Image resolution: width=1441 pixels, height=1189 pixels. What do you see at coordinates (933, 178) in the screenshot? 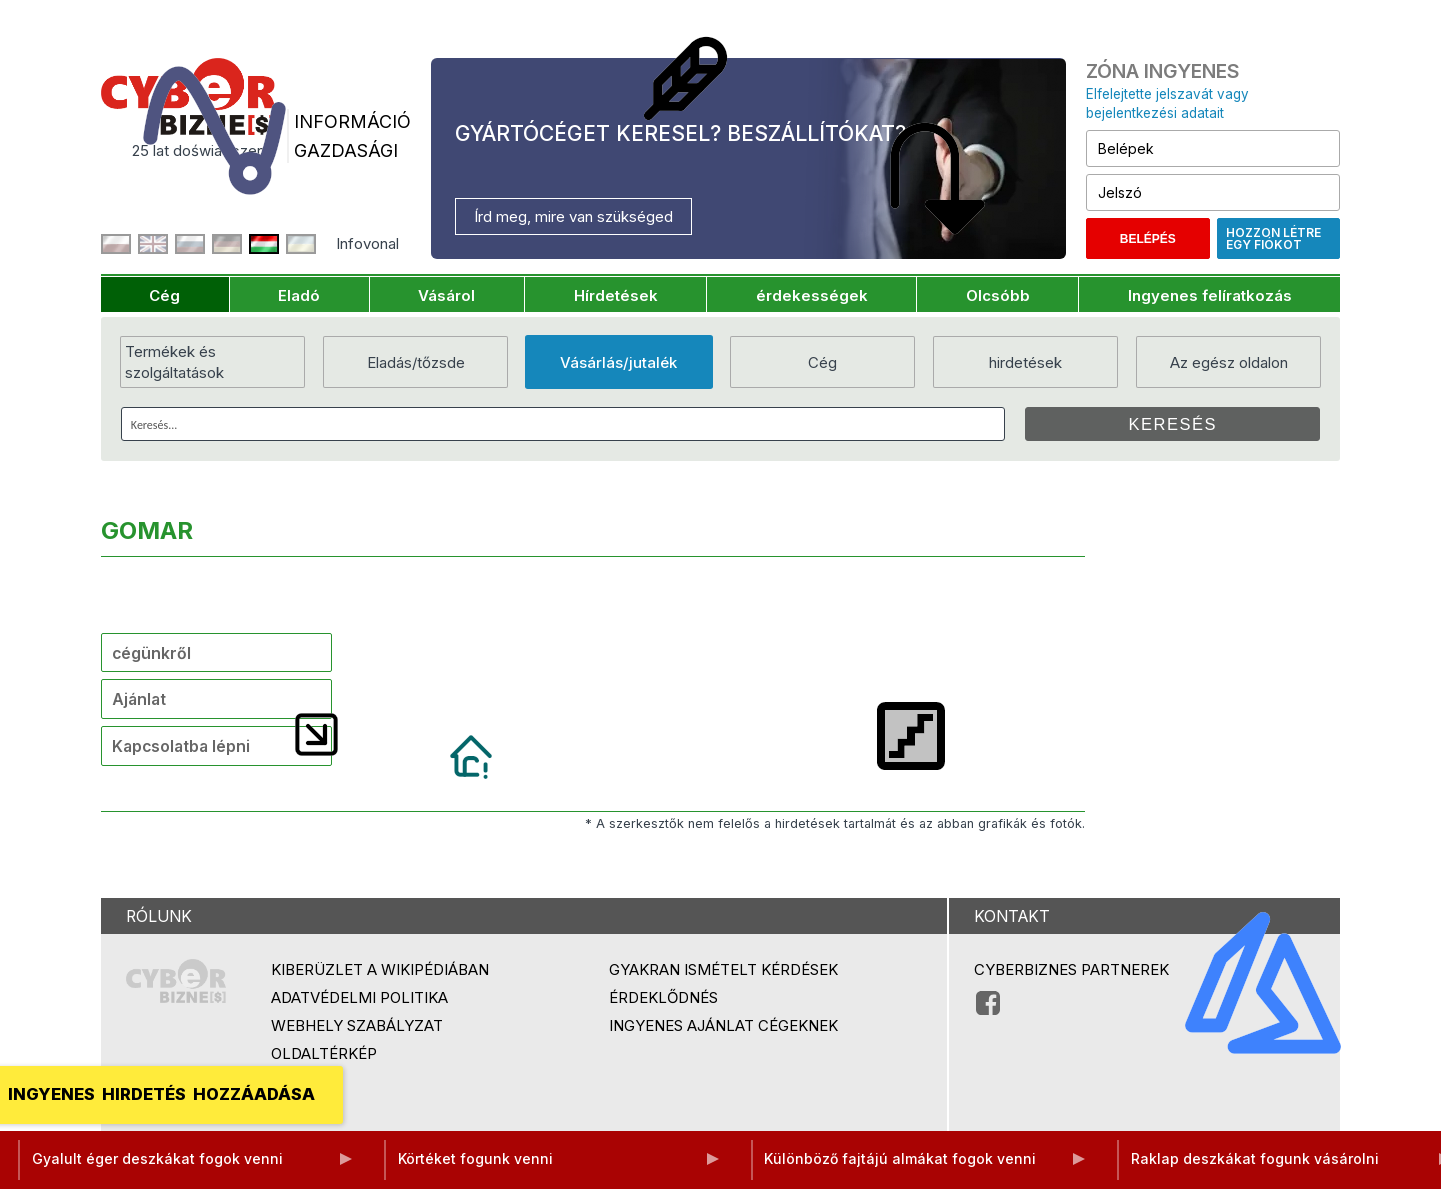
I see `redo or repeat last action` at bounding box center [933, 178].